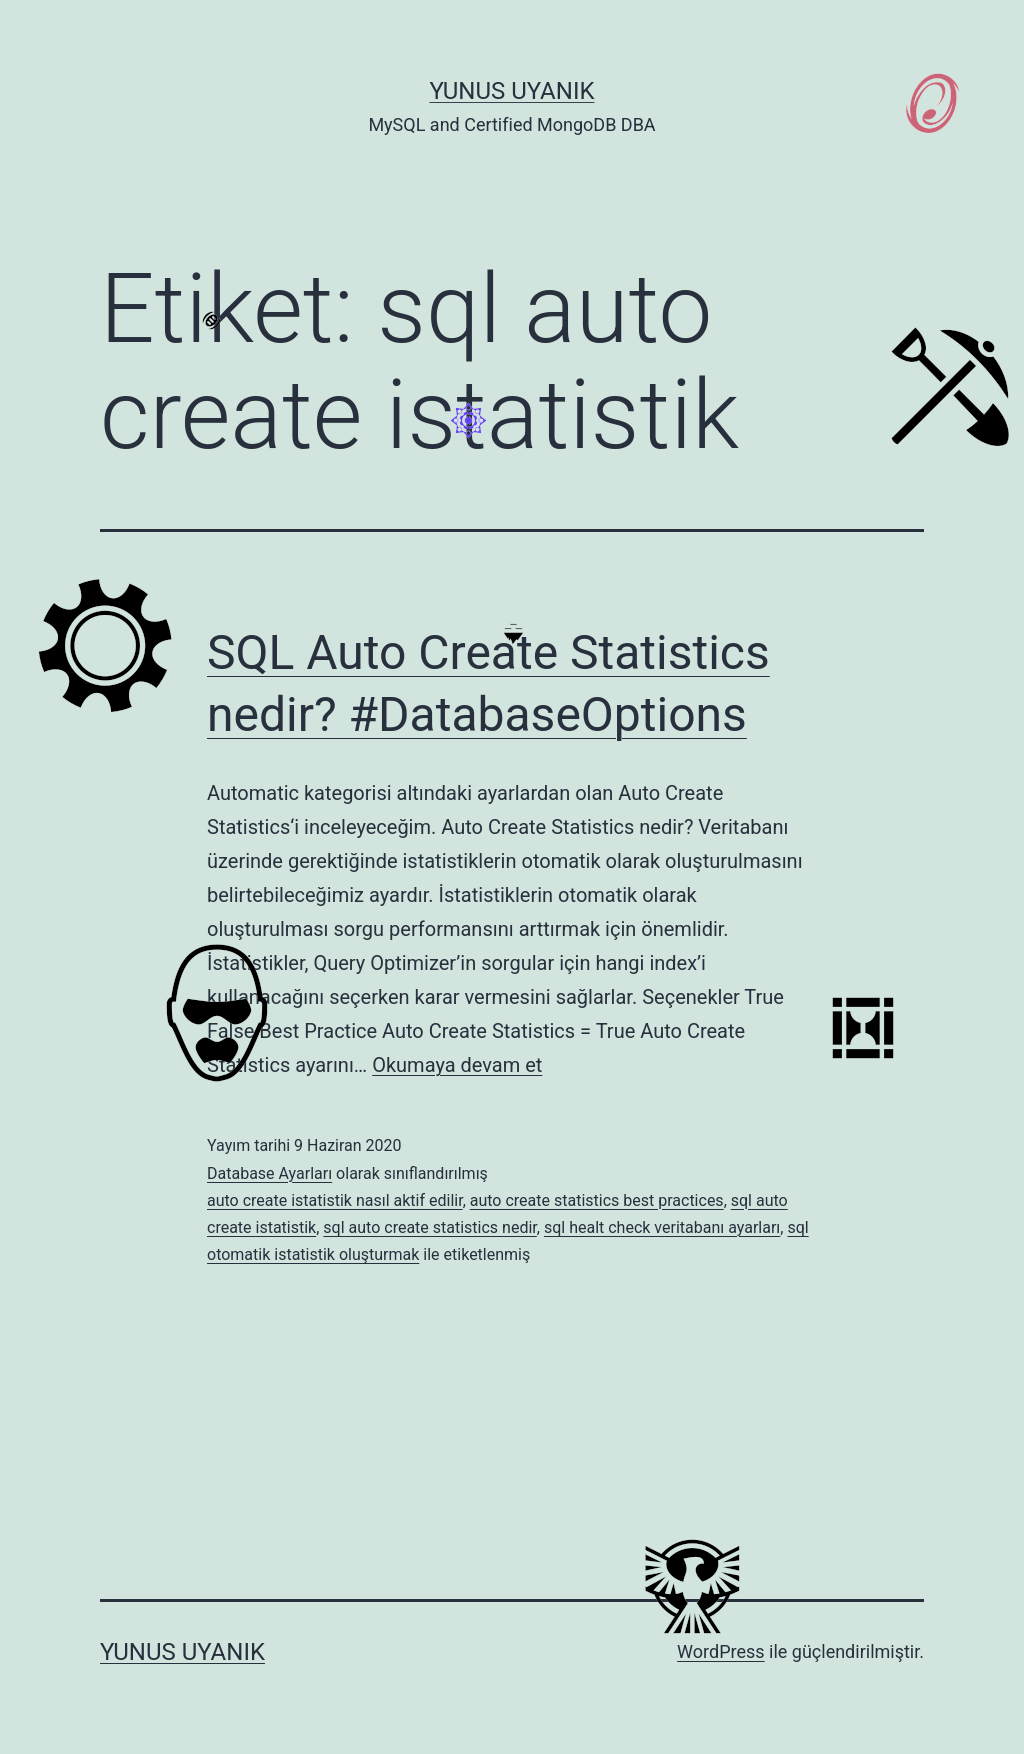  Describe the element at coordinates (950, 387) in the screenshot. I see `dig-dug game icon` at that location.